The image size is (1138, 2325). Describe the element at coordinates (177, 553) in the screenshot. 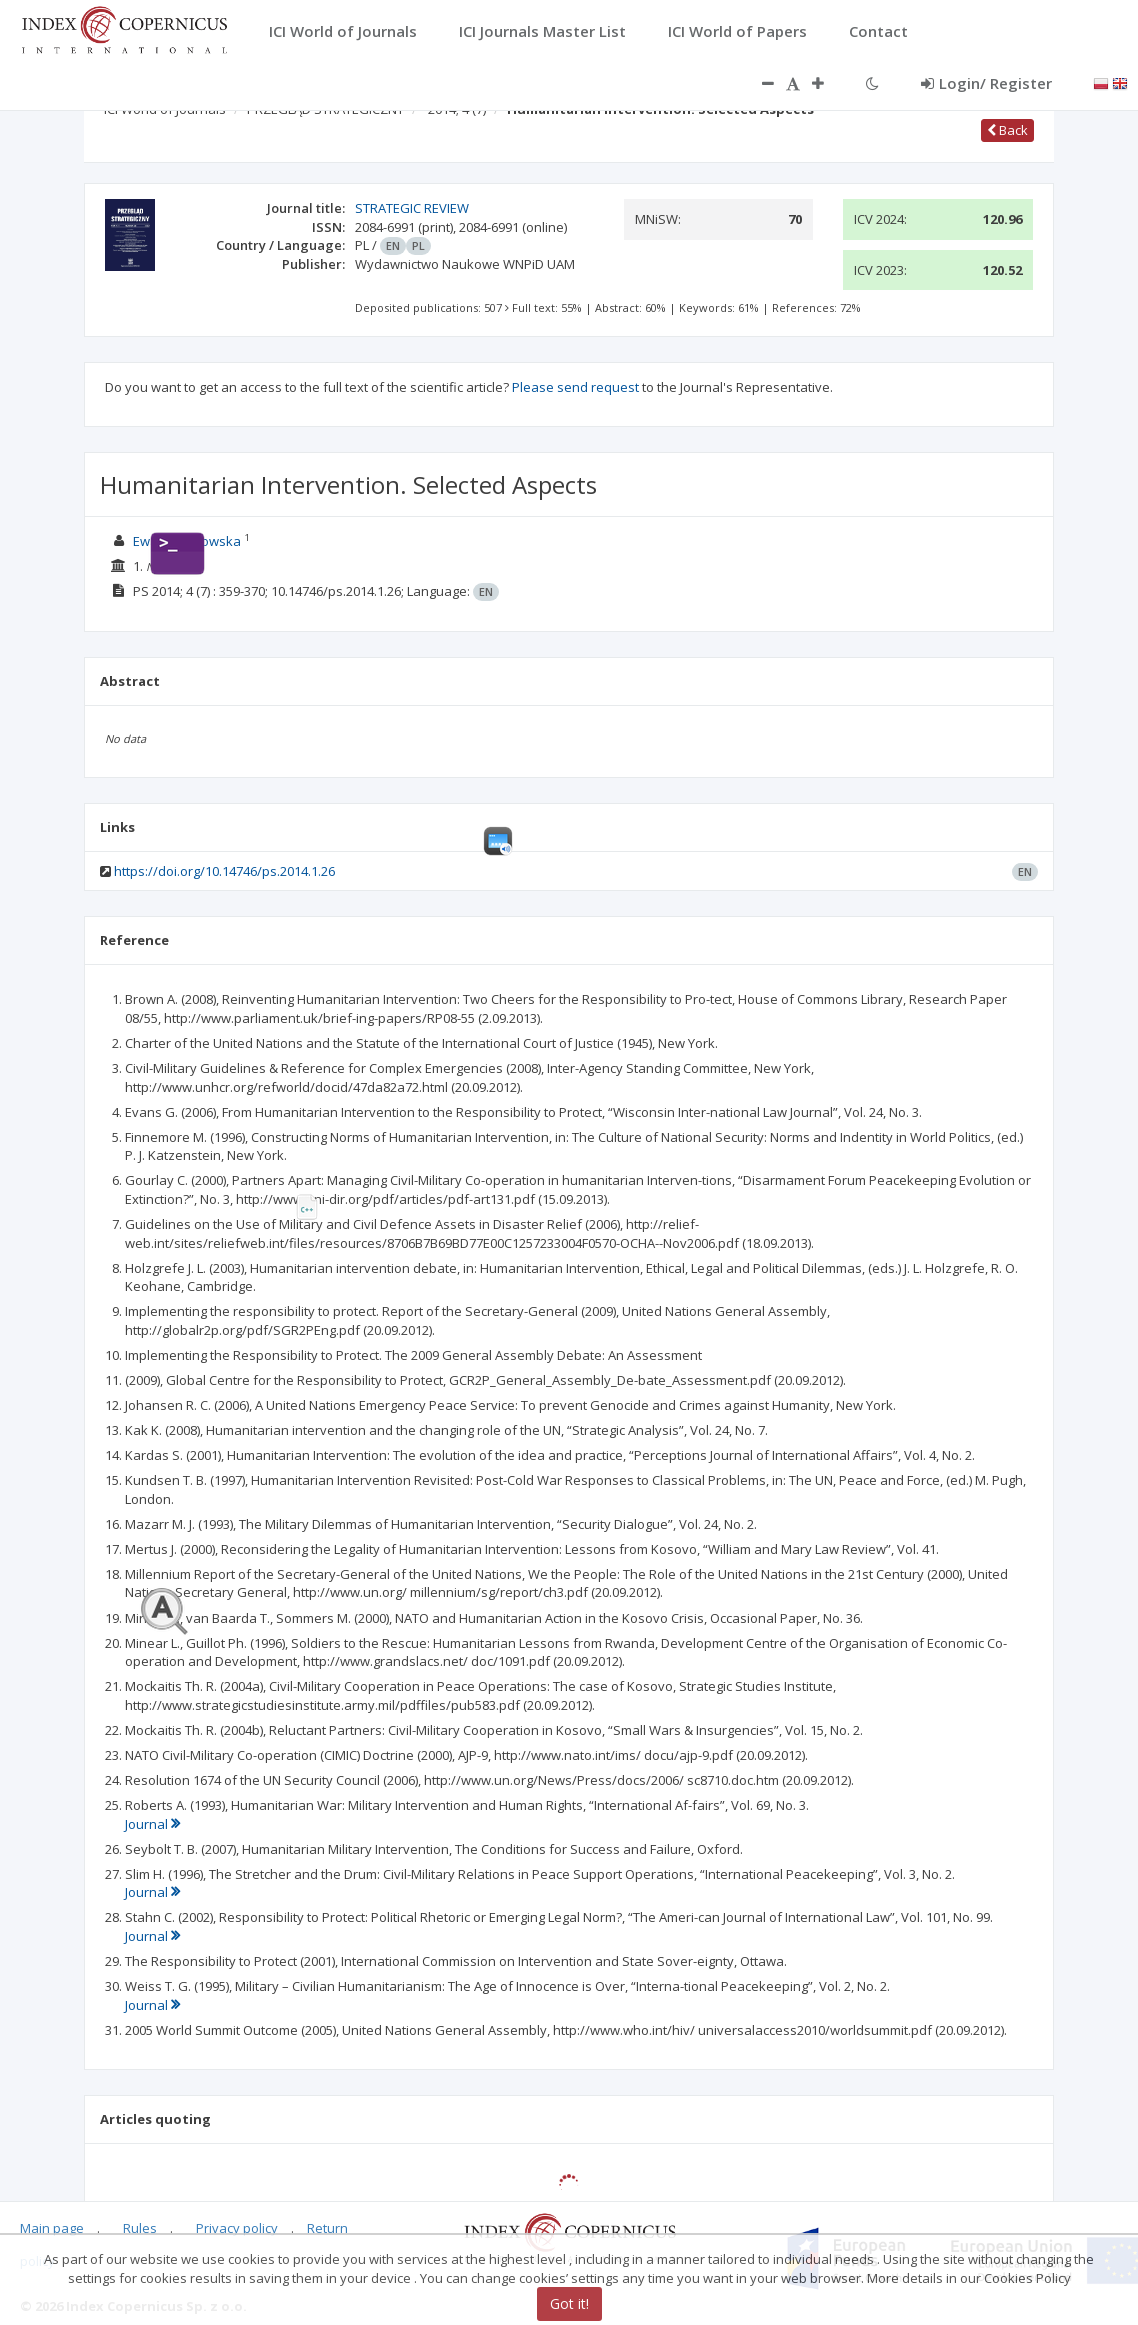

I see `open terminal with root/administrator privileges` at that location.